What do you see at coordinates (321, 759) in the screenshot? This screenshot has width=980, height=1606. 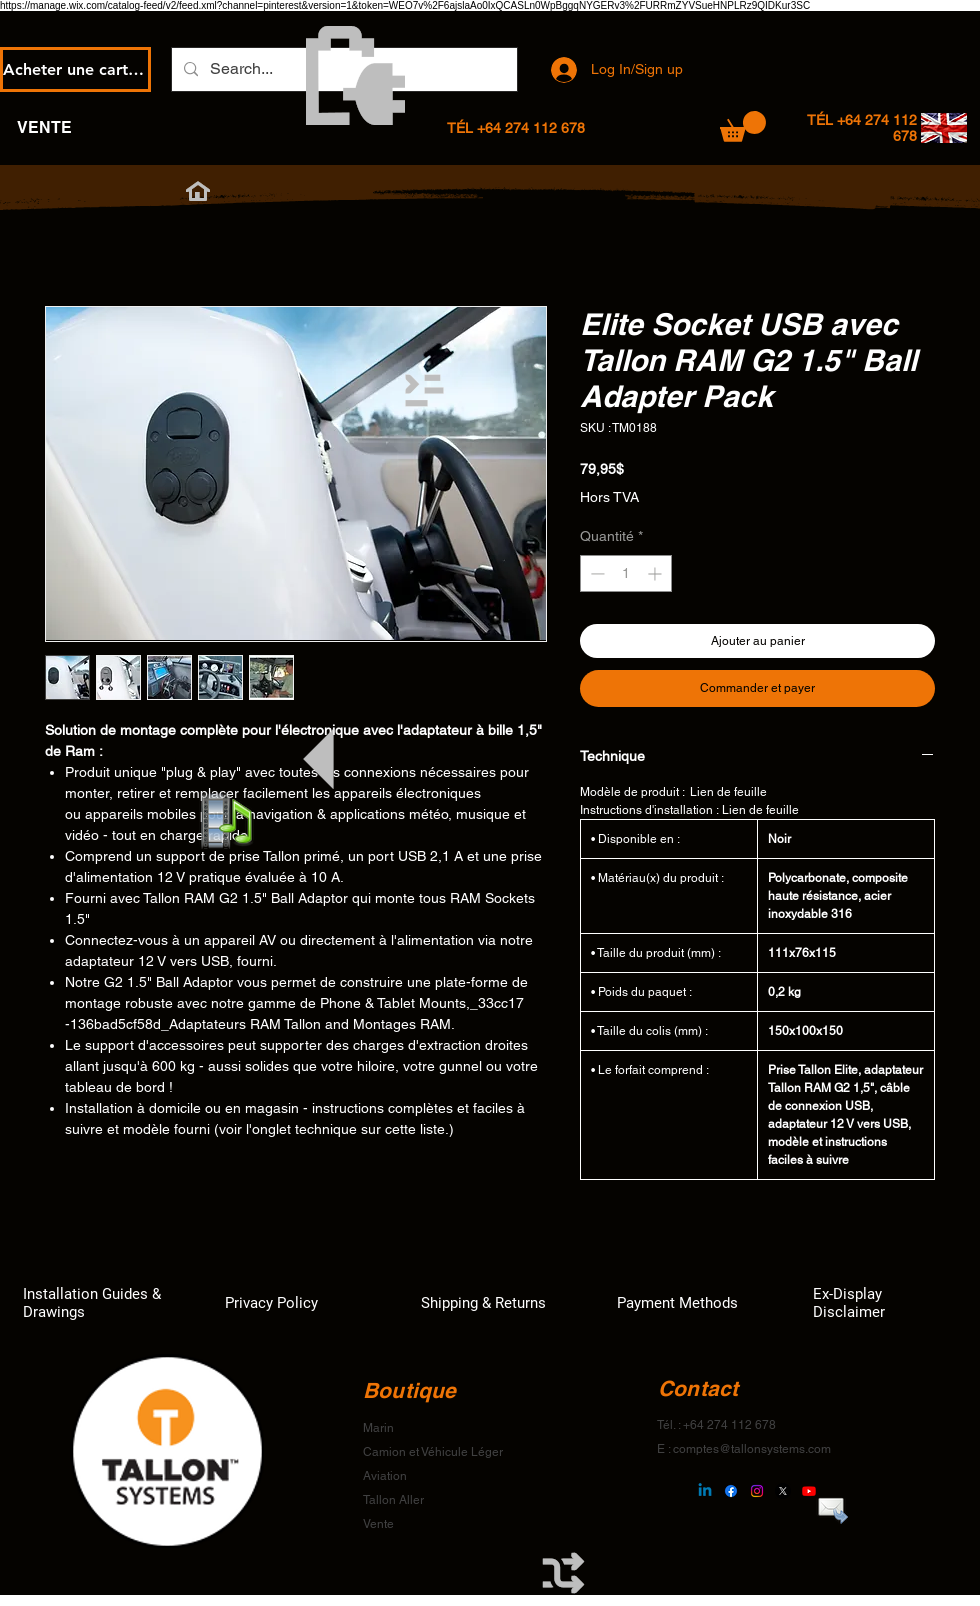 I see `navigate to the previous item or screen` at bounding box center [321, 759].